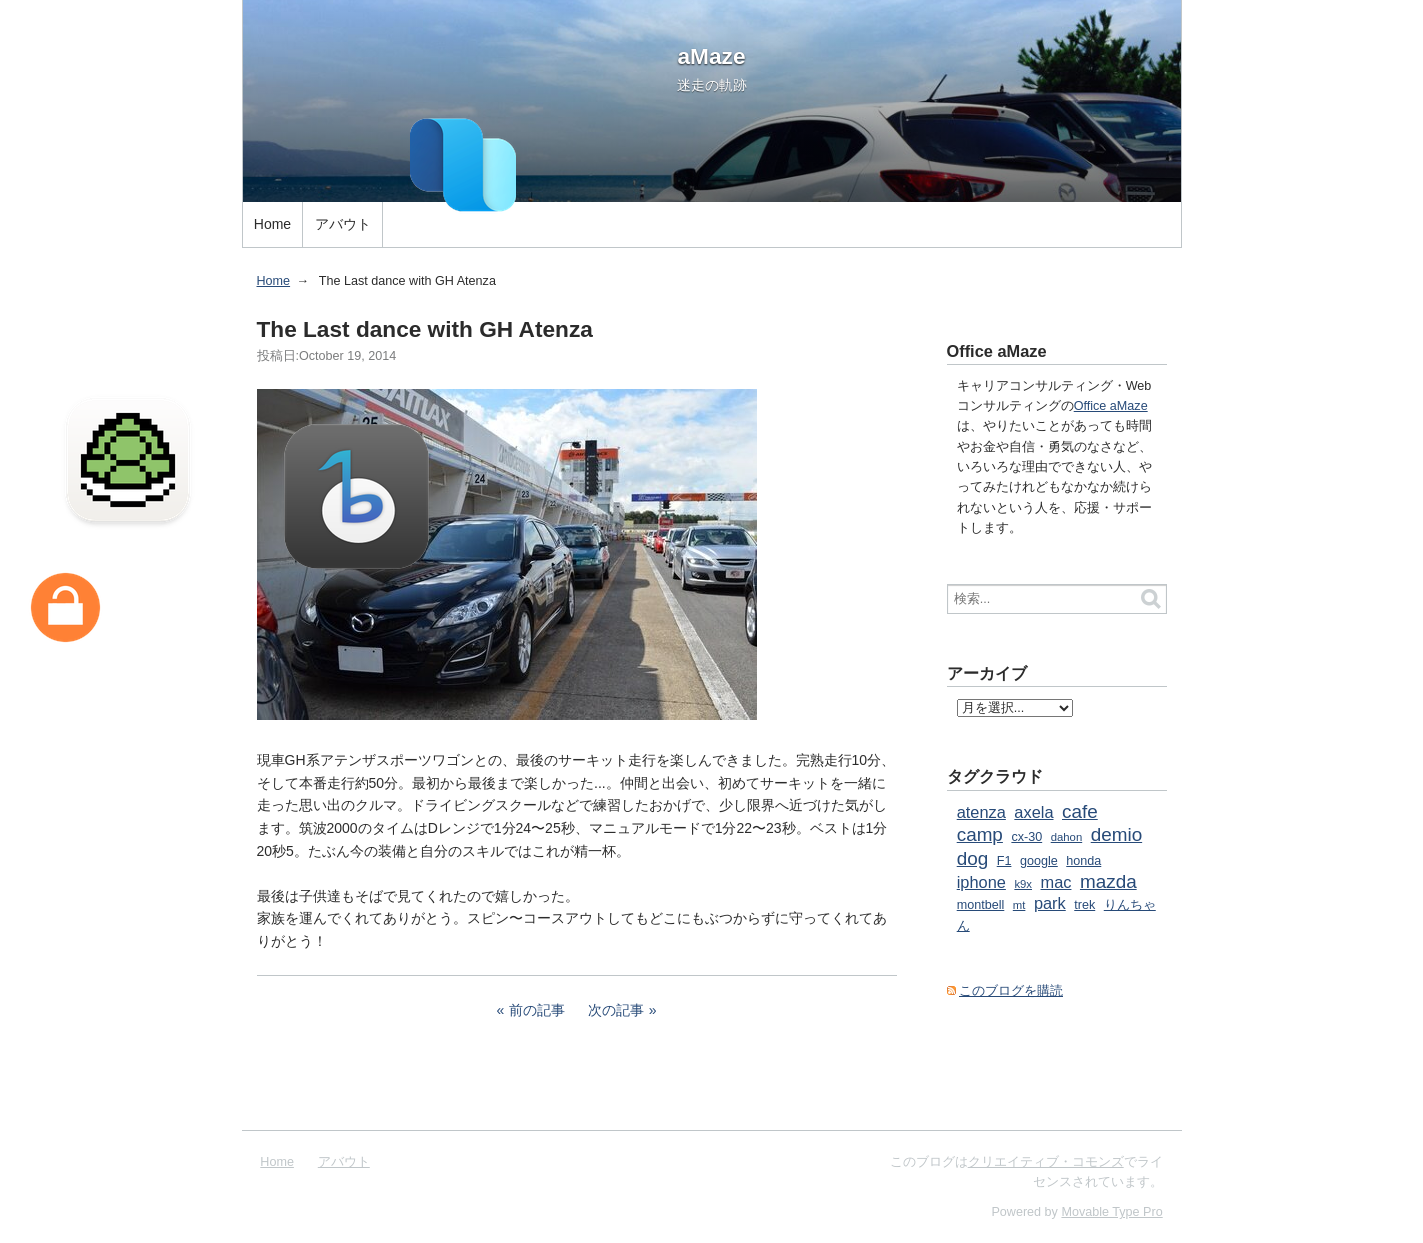 Image resolution: width=1423 pixels, height=1243 pixels. I want to click on open the supply chain management app, so click(463, 165).